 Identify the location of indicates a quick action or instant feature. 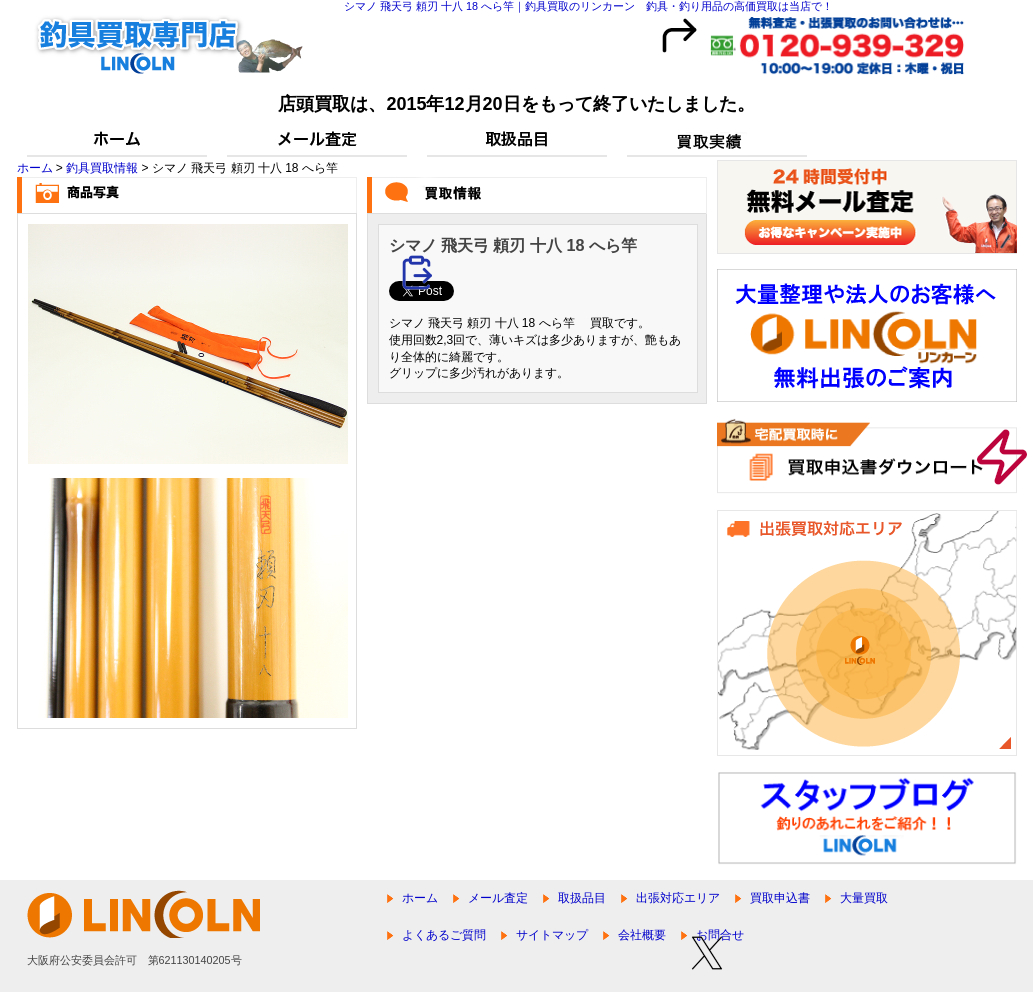
(1002, 457).